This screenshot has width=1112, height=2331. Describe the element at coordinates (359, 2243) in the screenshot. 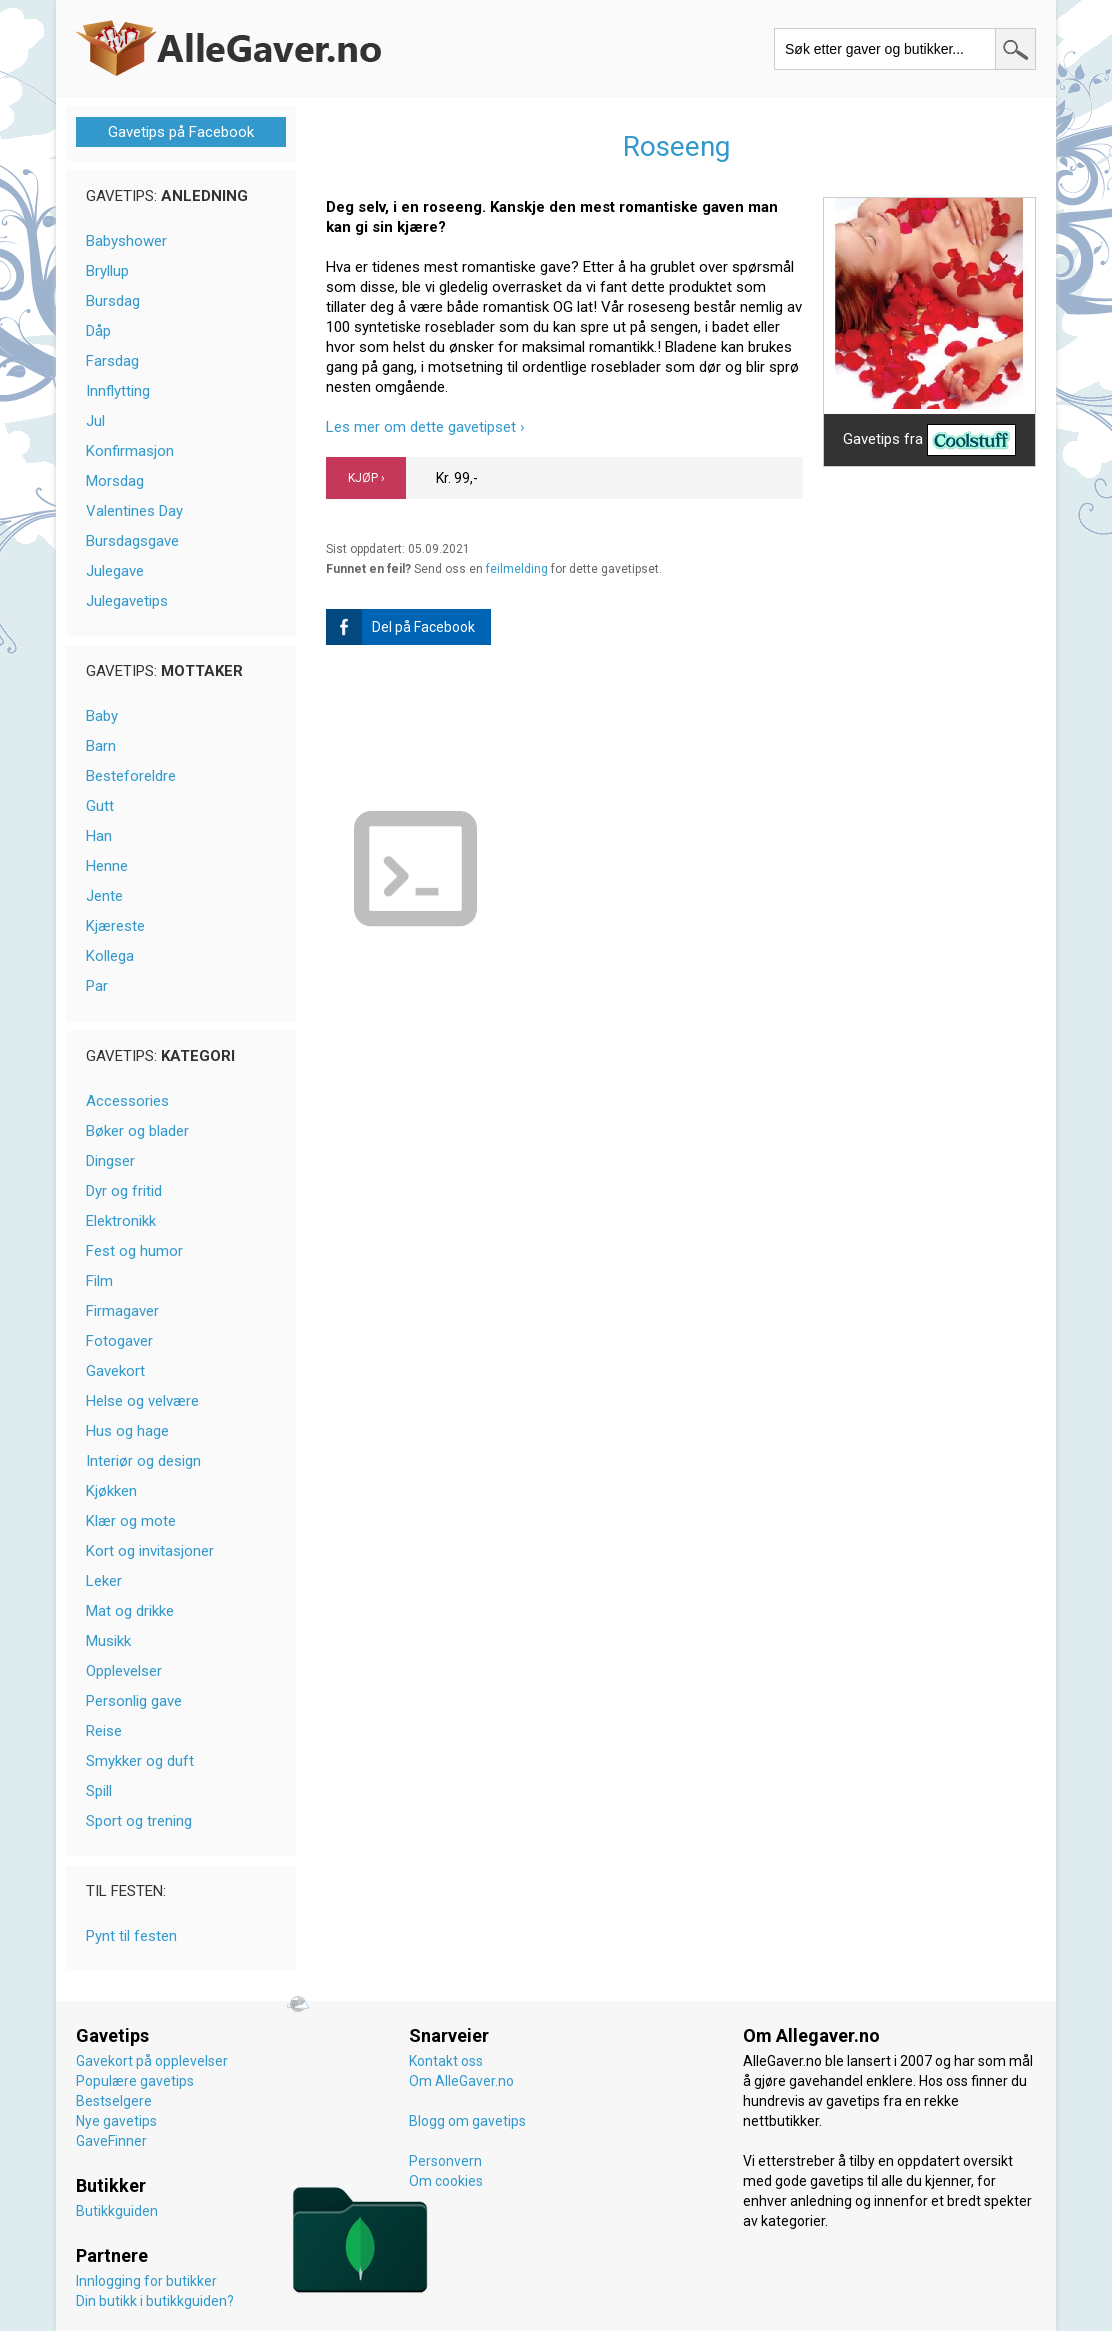

I see `open mongodb database files folder` at that location.